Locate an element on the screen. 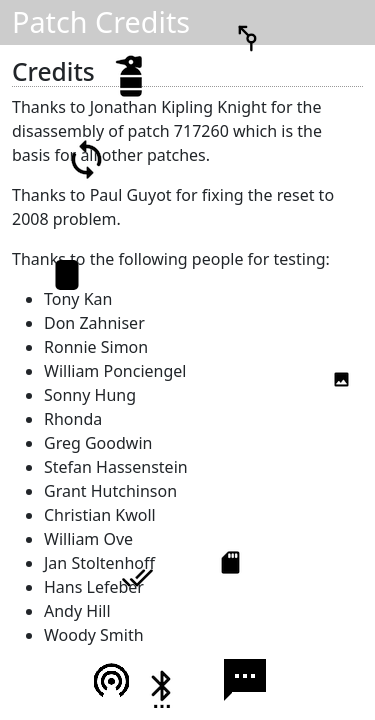  open text messaging app is located at coordinates (245, 680).